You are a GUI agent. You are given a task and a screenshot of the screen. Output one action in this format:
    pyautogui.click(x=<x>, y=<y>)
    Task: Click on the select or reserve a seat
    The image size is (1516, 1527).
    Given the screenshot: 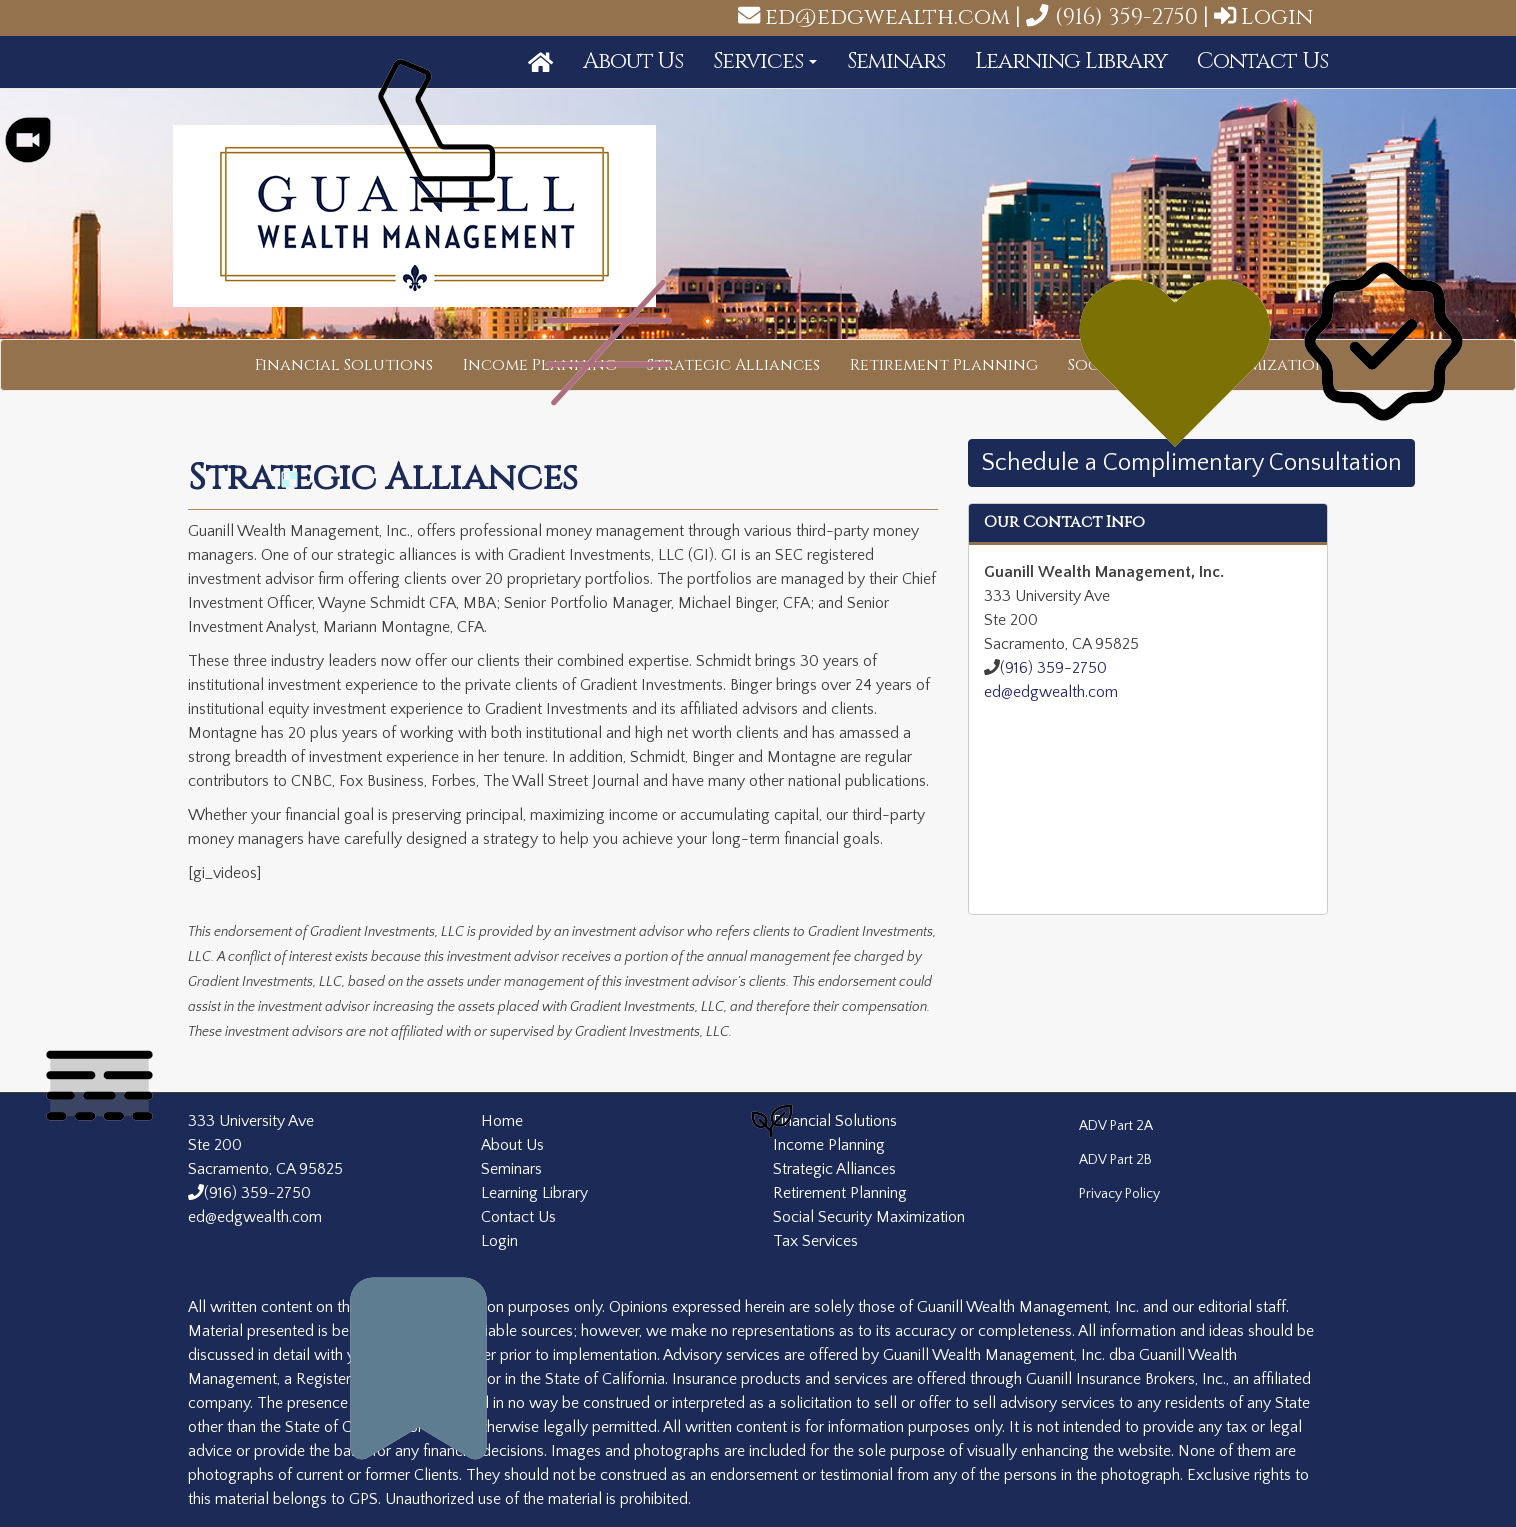 What is the action you would take?
    pyautogui.click(x=434, y=131)
    